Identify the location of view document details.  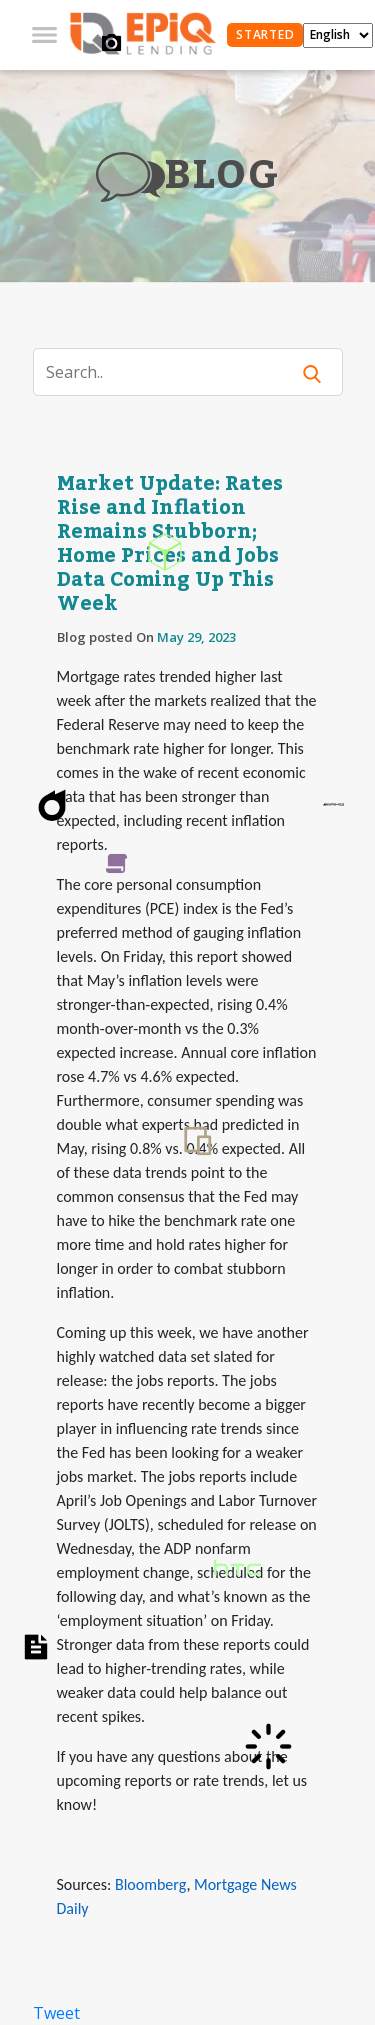
(36, 1647).